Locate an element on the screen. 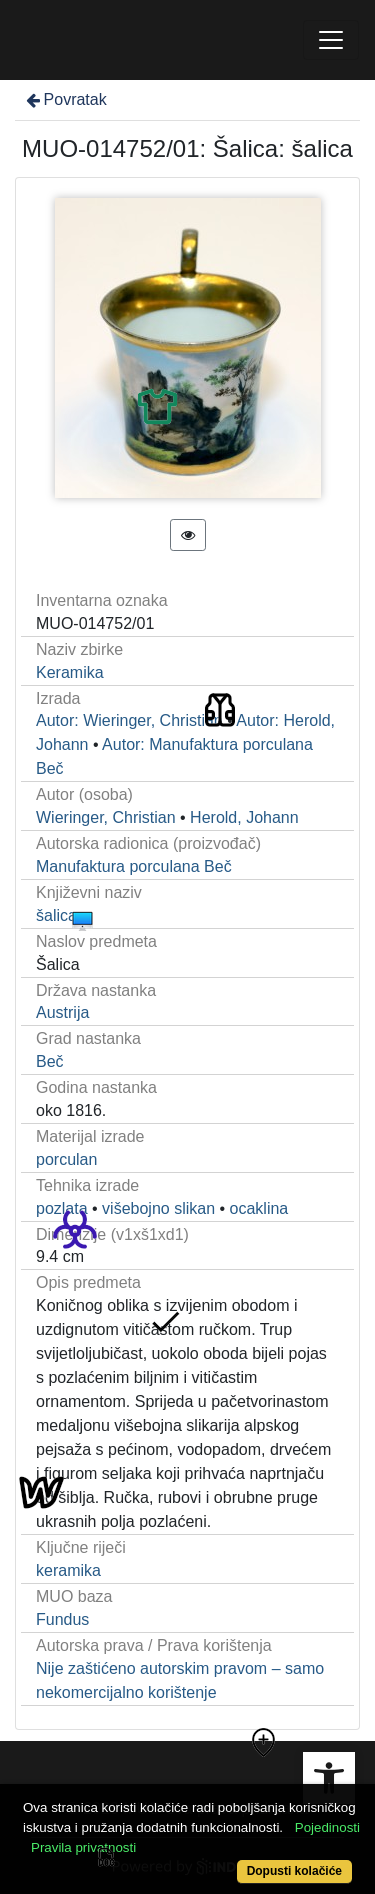 The width and height of the screenshot is (375, 1894). add a new location pin is located at coordinates (263, 1742).